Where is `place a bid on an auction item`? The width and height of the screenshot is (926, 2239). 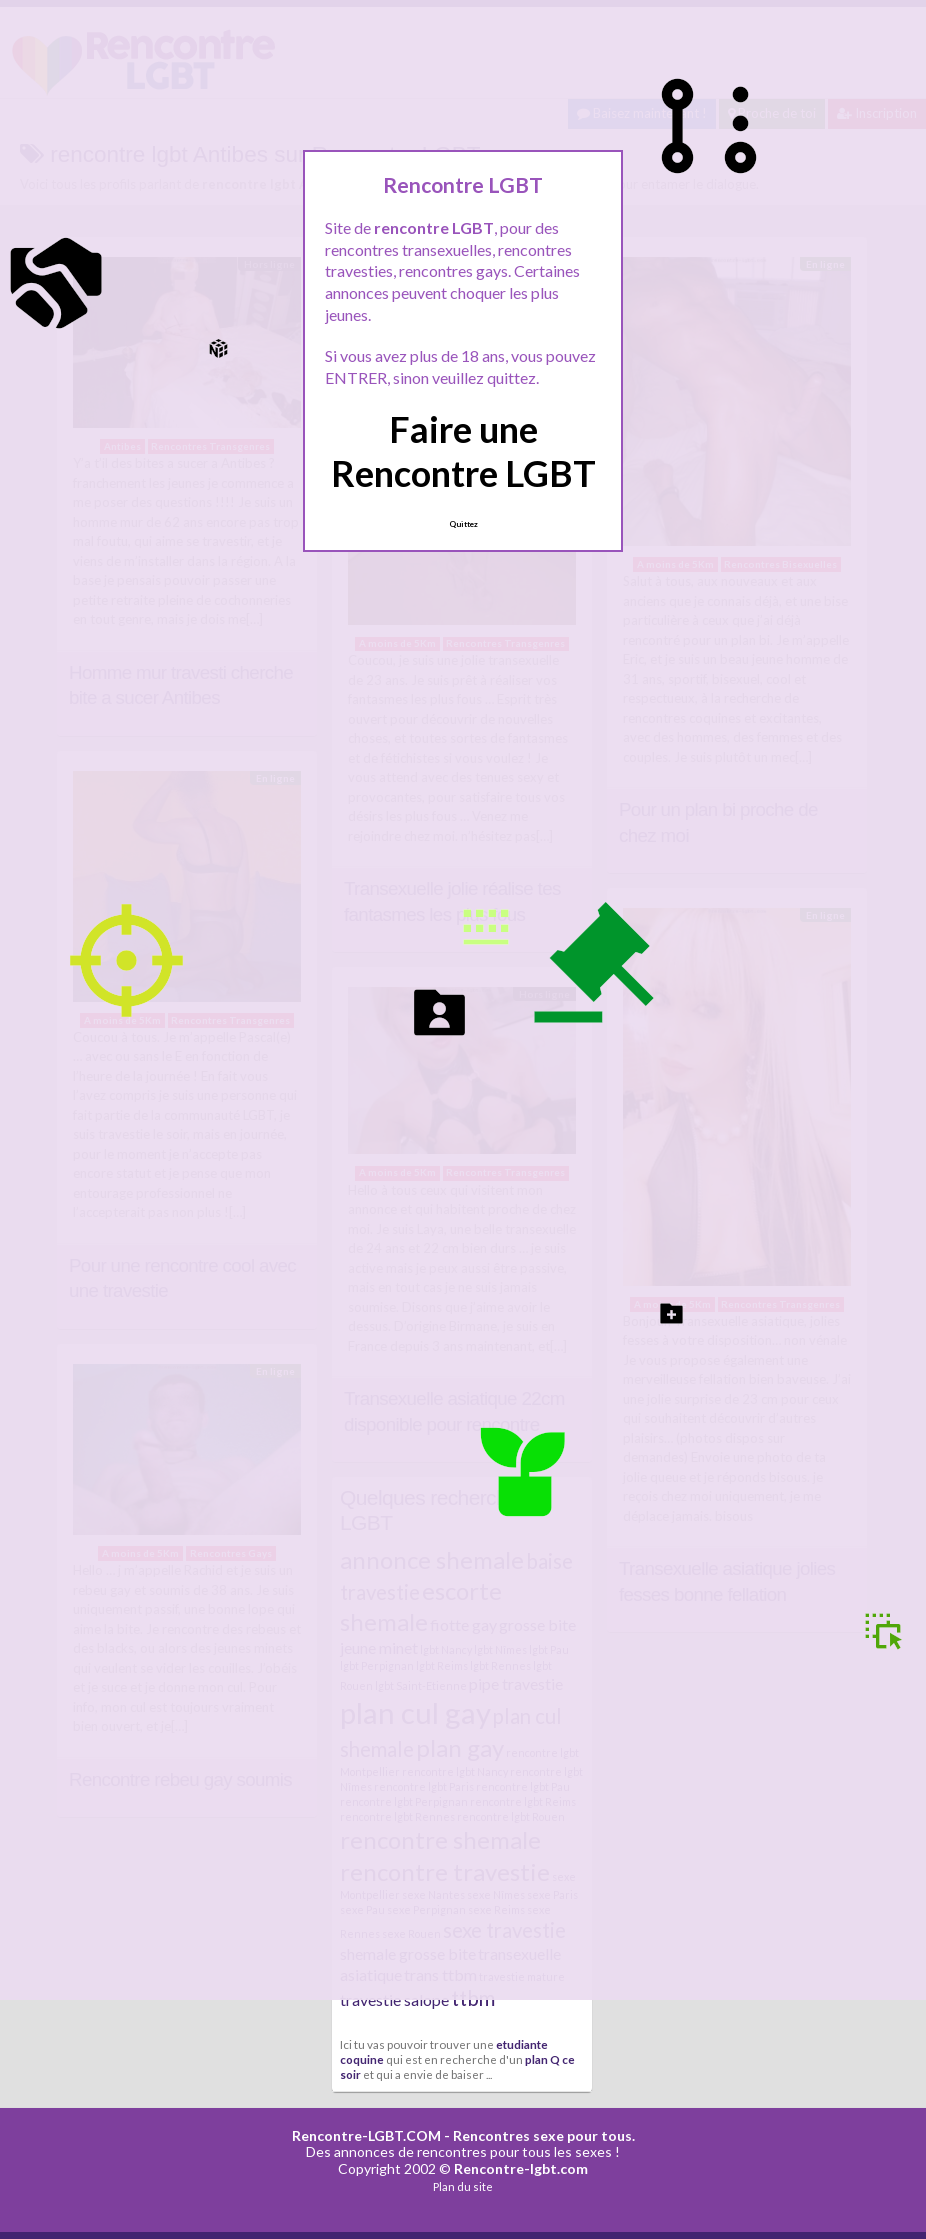
place a bid on an auction item is located at coordinates (591, 966).